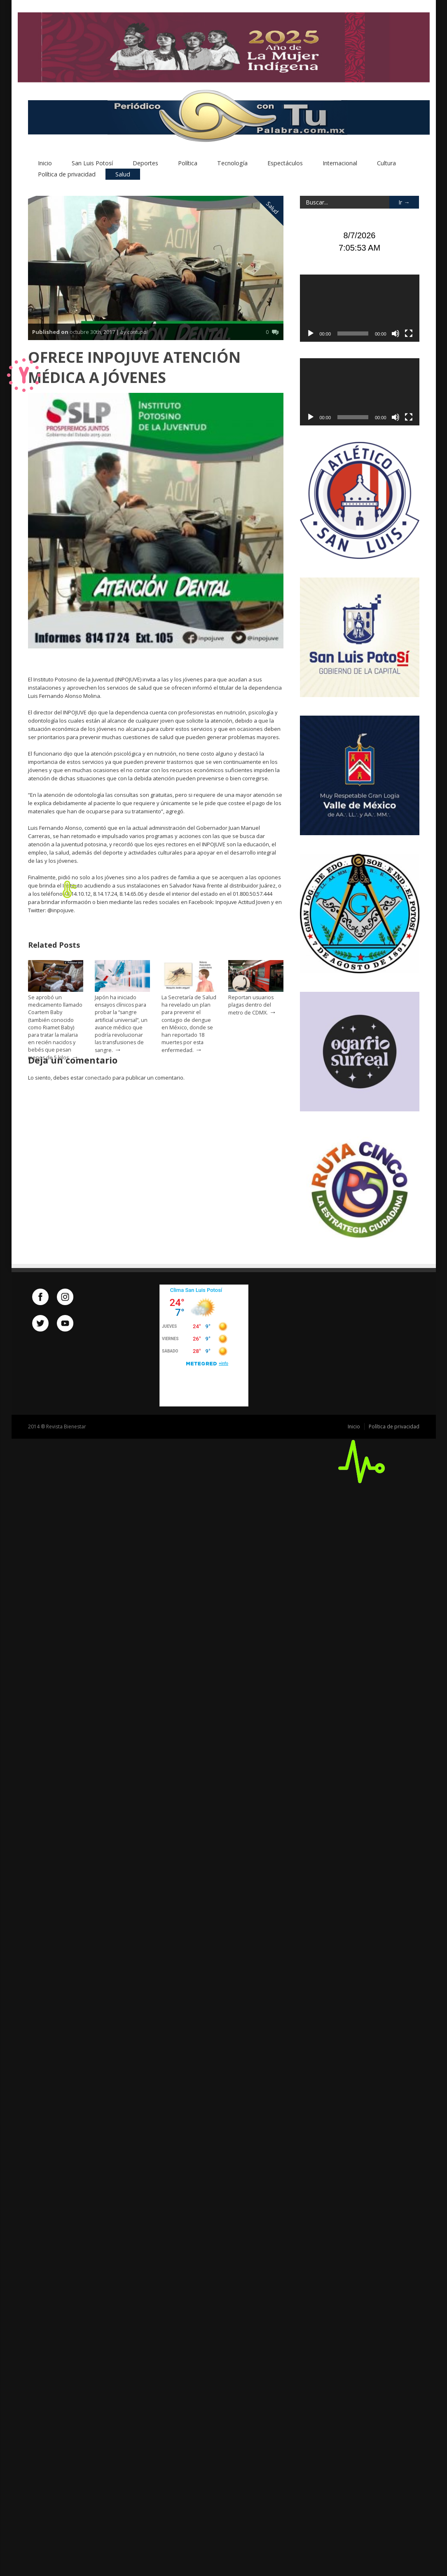  Describe the element at coordinates (68, 889) in the screenshot. I see `indicates high temperature or heat warning` at that location.